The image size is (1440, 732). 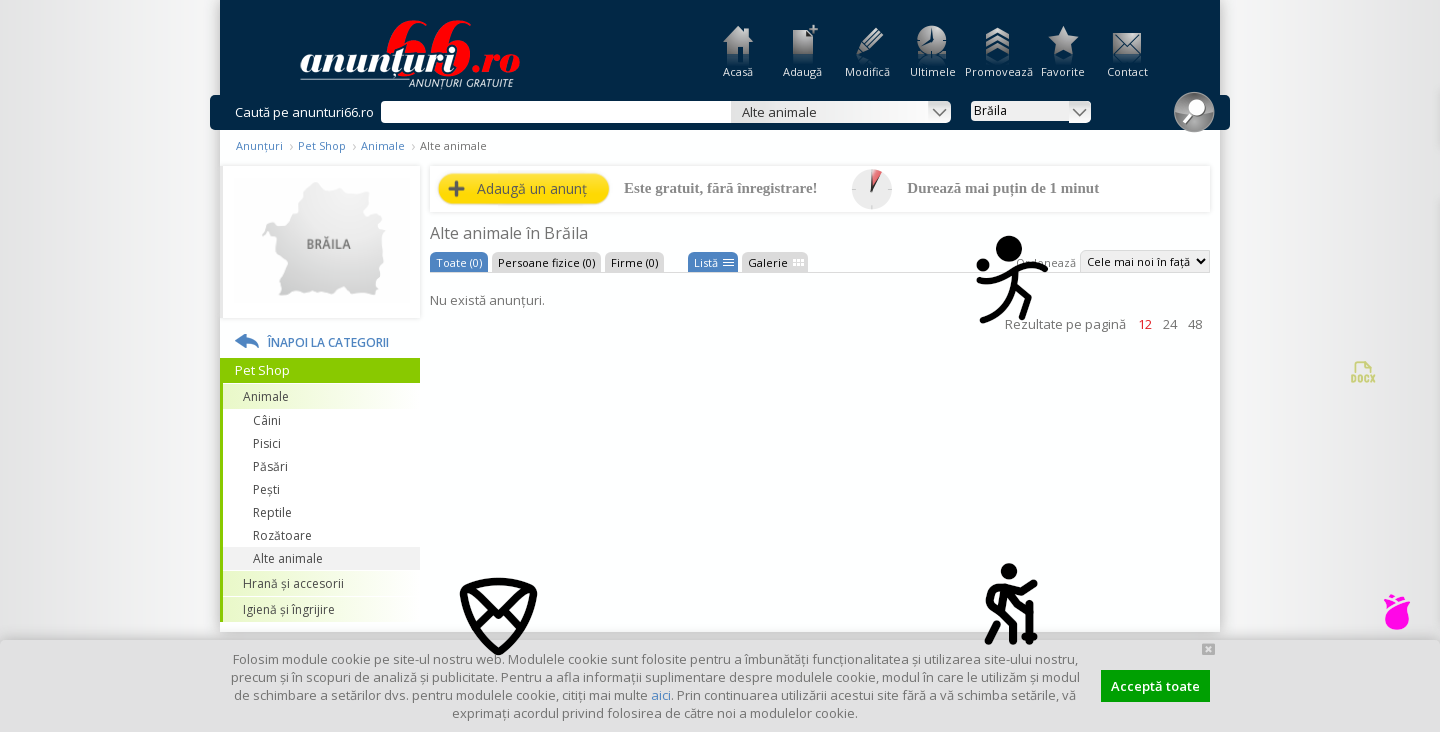 I want to click on access hiking or trekking activities, so click(x=1009, y=604).